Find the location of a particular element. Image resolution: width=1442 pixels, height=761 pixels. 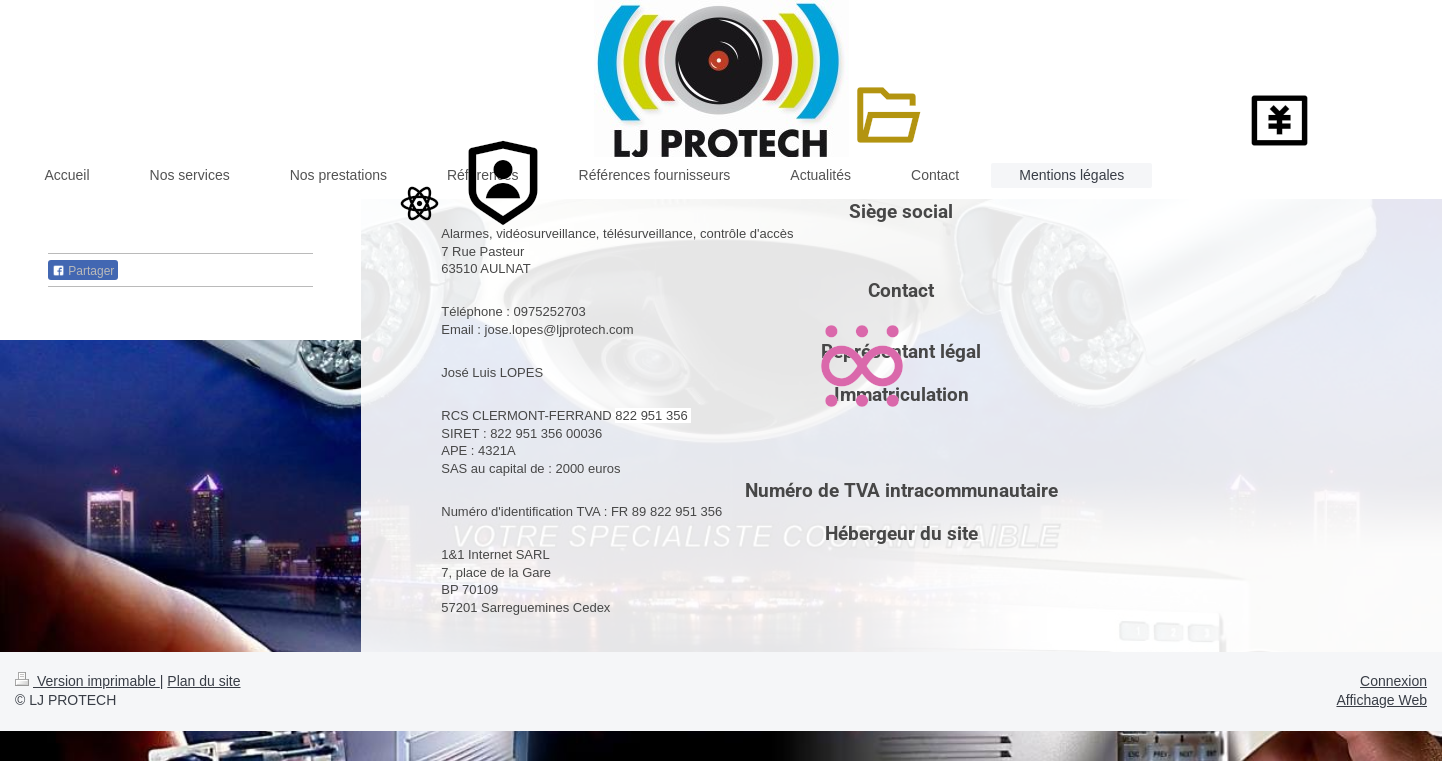

access user privacy and security settings is located at coordinates (503, 183).